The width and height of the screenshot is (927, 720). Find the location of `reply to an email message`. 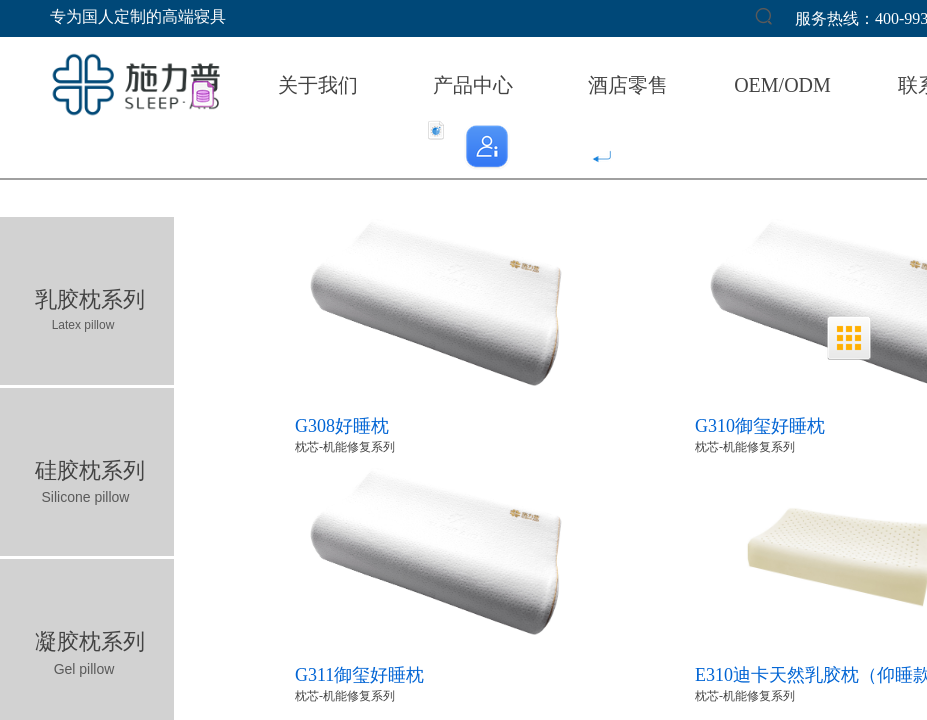

reply to an email message is located at coordinates (601, 156).